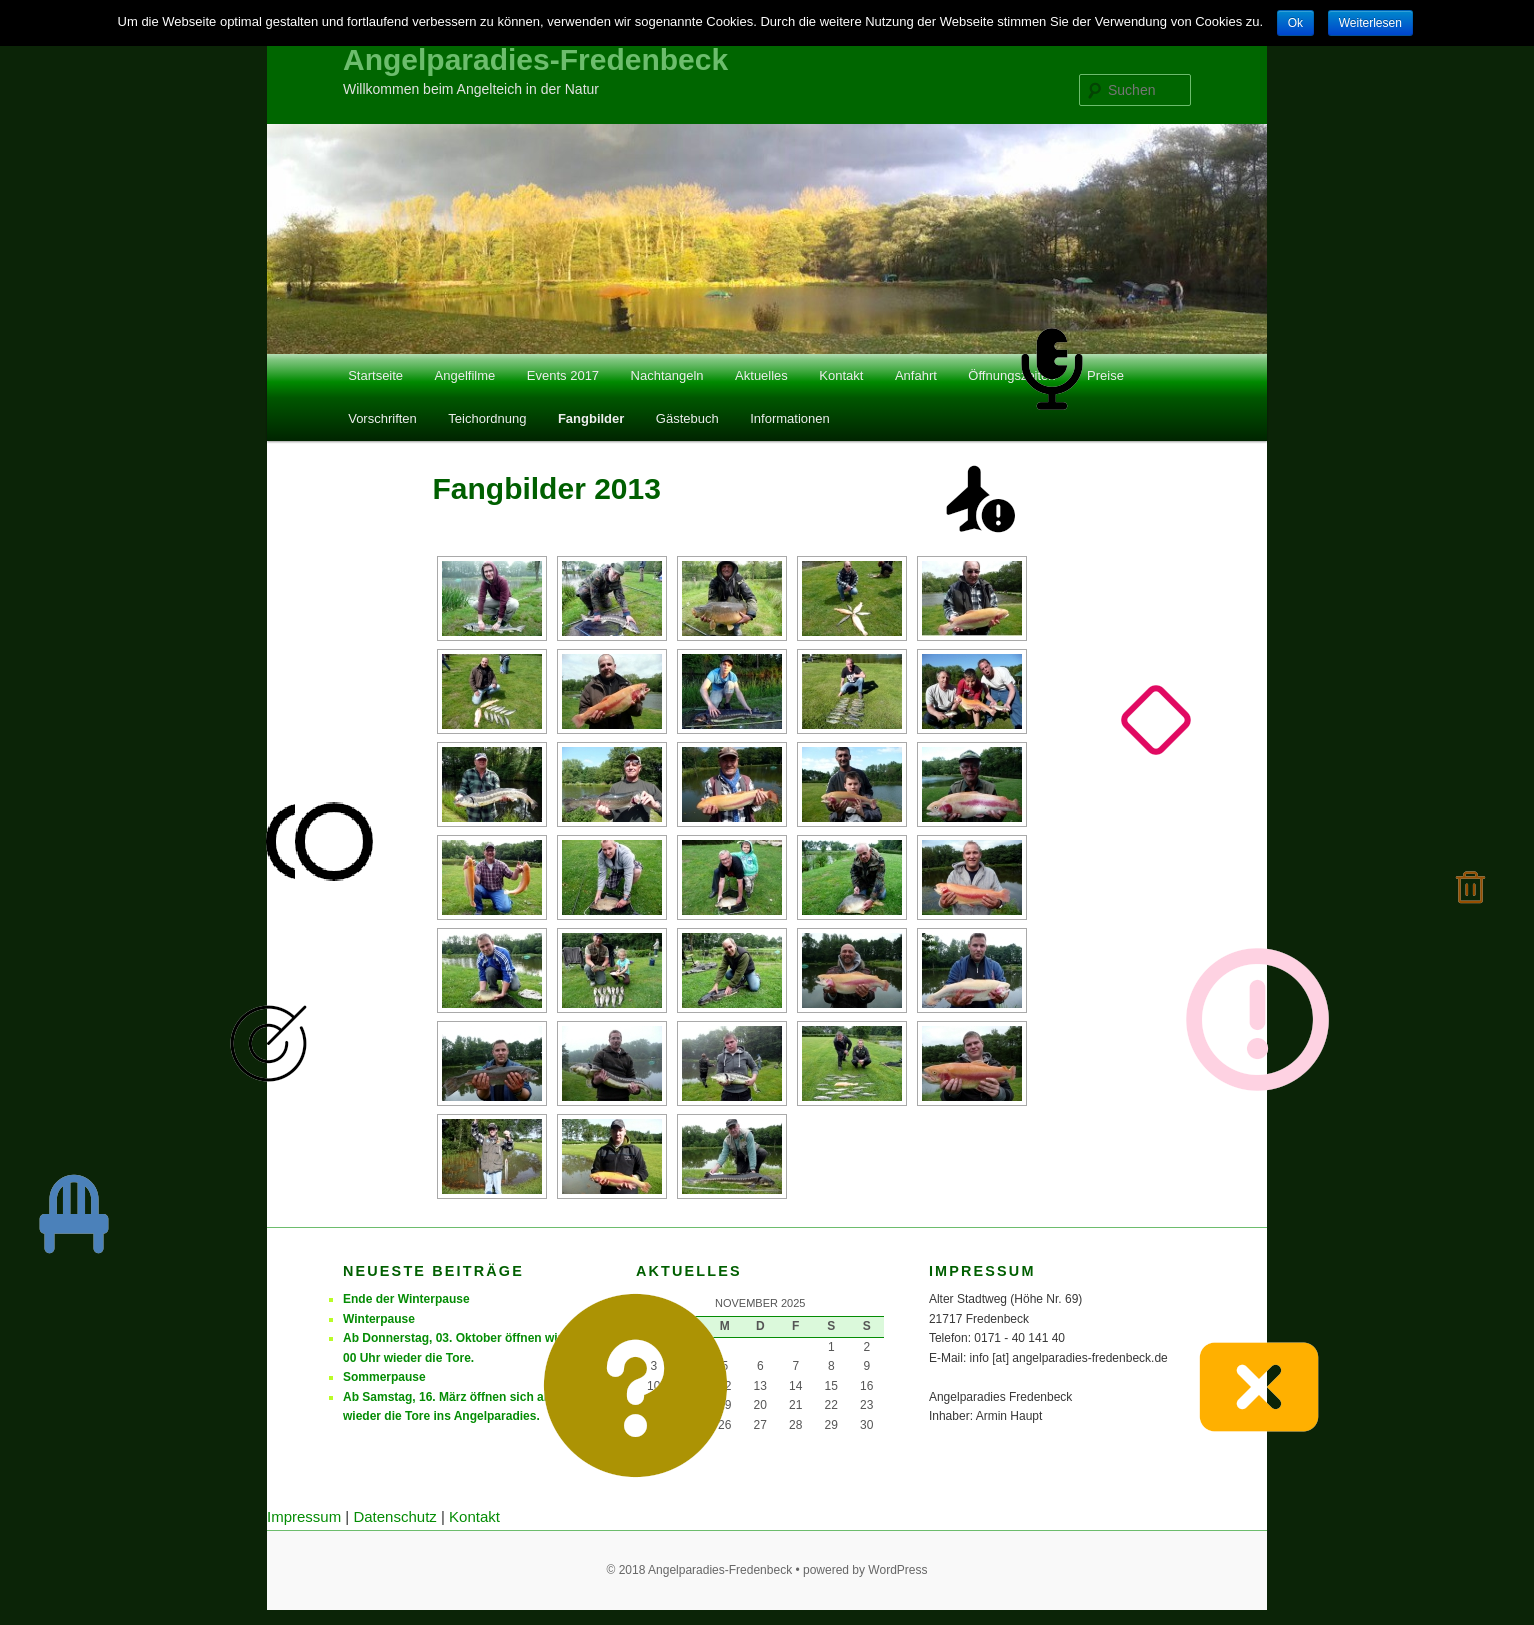 This screenshot has height=1625, width=1534. I want to click on indicates premium or VIP membership status, so click(1156, 720).